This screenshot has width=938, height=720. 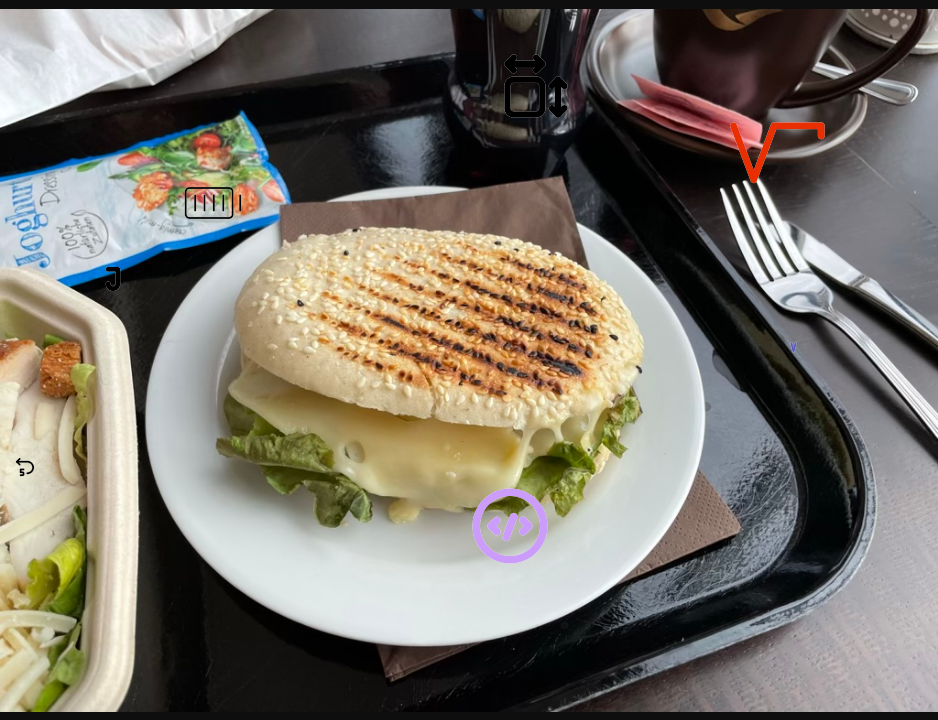 What do you see at coordinates (113, 279) in the screenshot?
I see `indicates items or sections starting with the letter J` at bounding box center [113, 279].